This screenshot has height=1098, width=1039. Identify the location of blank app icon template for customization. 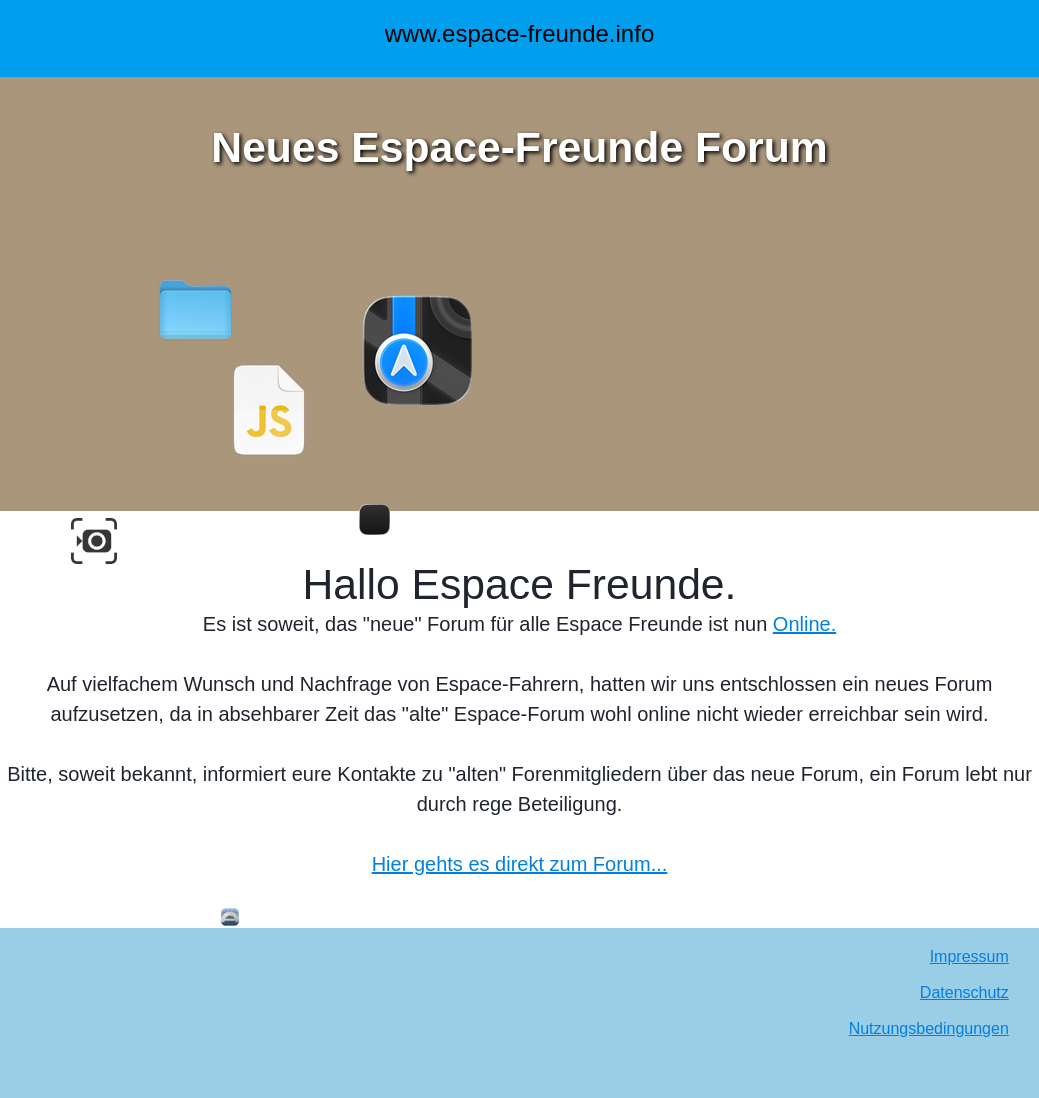
(374, 519).